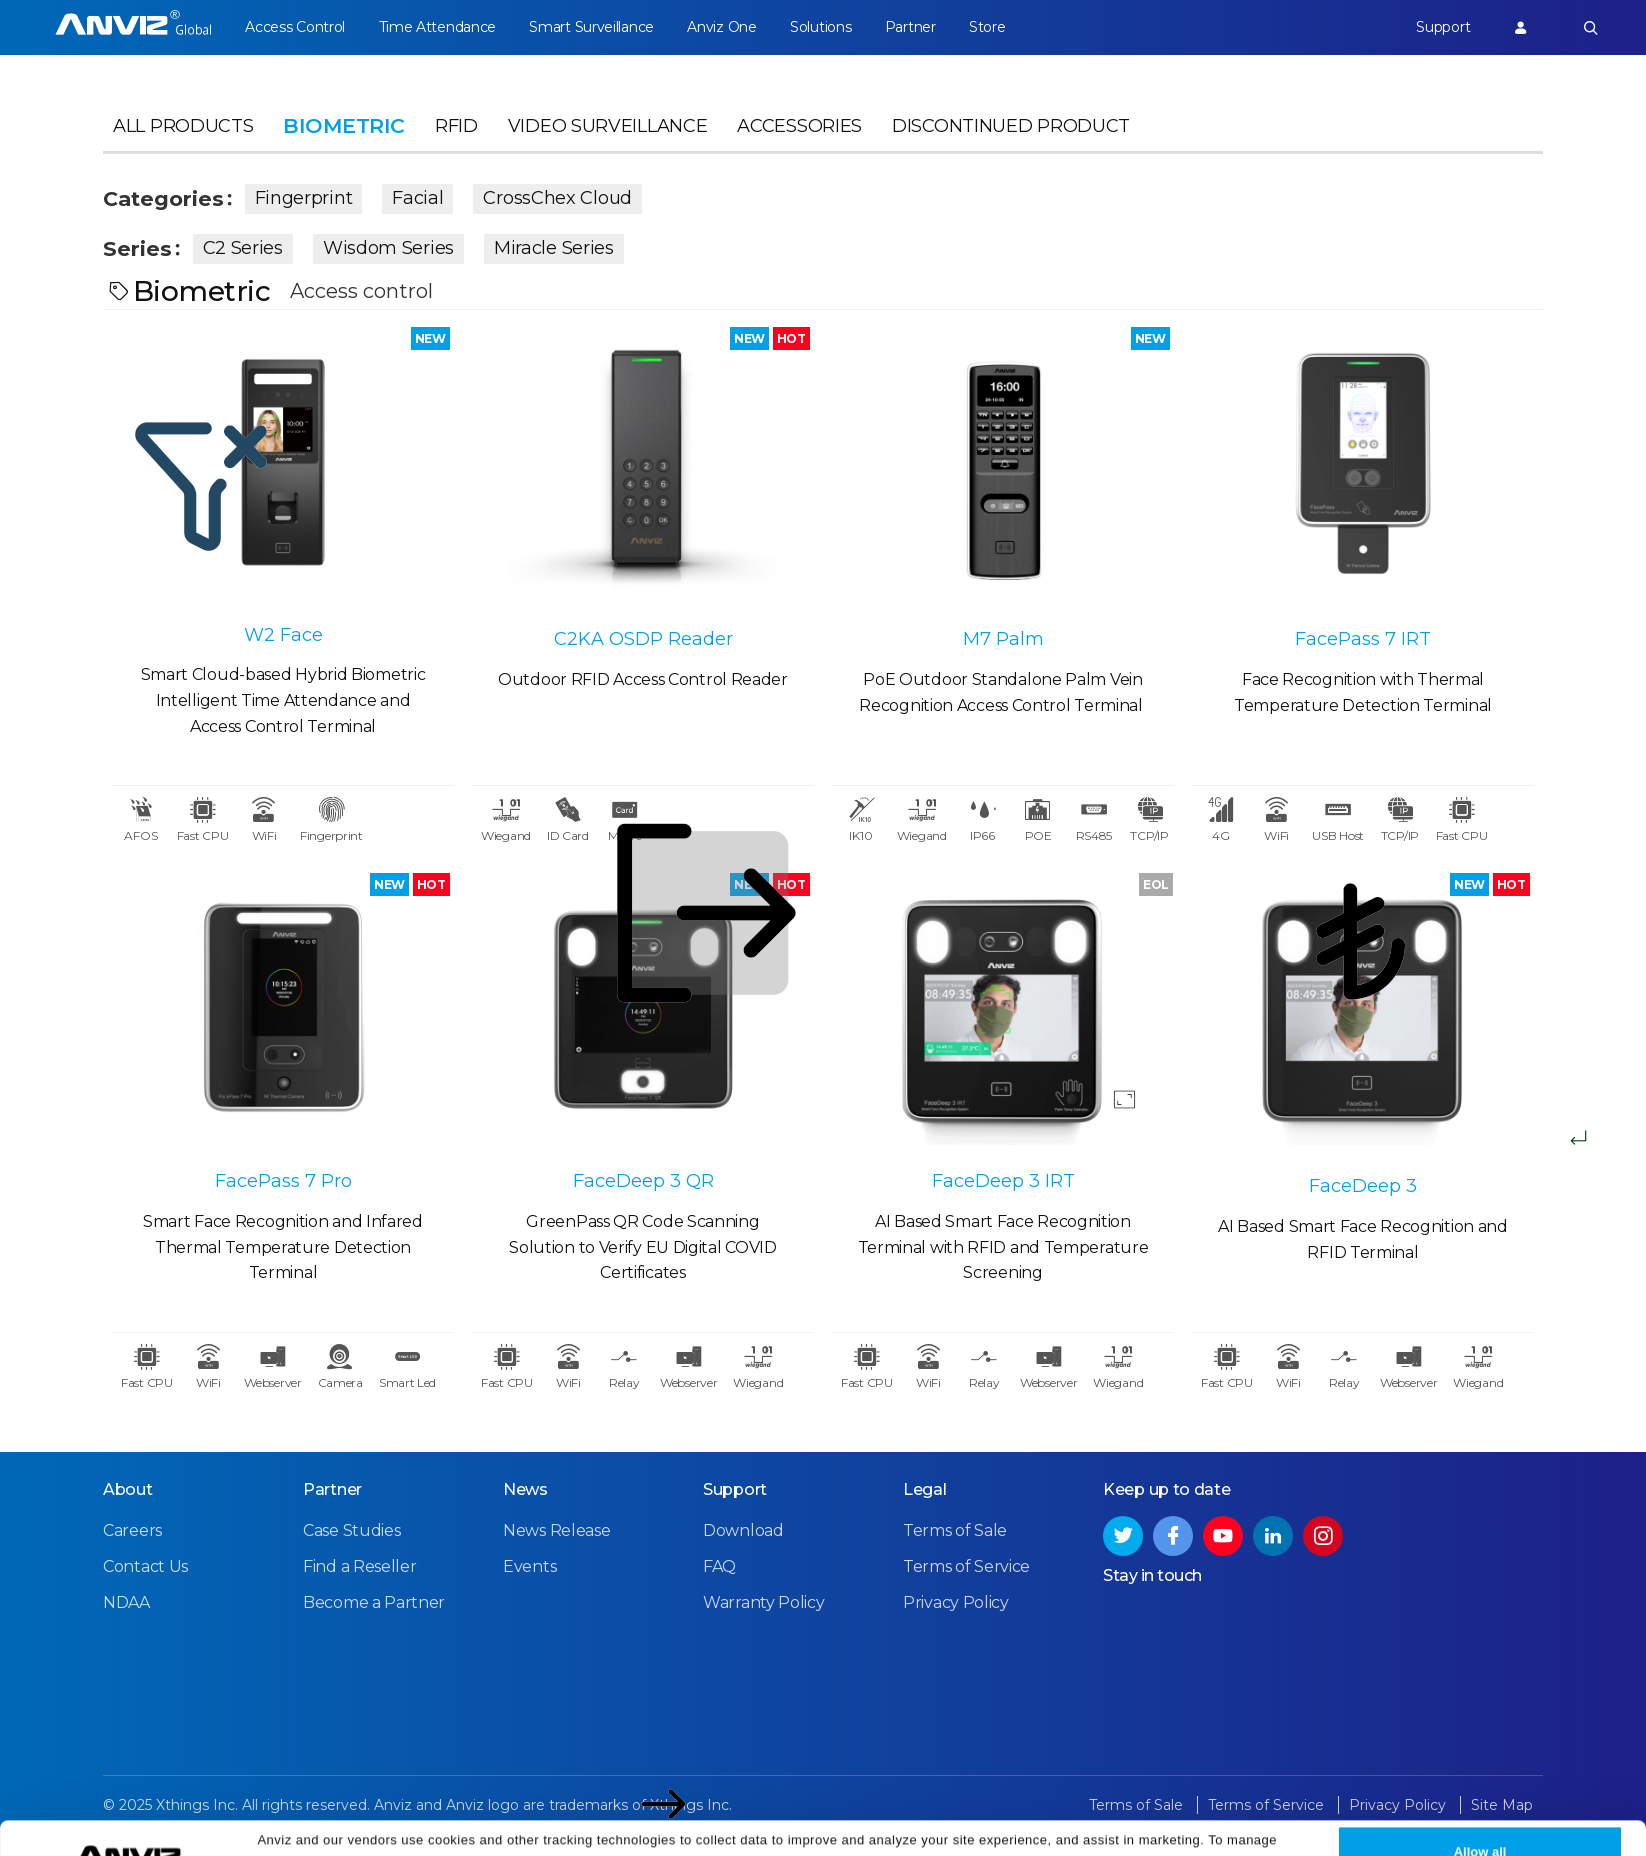 This screenshot has height=1856, width=1646. Describe the element at coordinates (202, 483) in the screenshot. I see `clear all active filters` at that location.